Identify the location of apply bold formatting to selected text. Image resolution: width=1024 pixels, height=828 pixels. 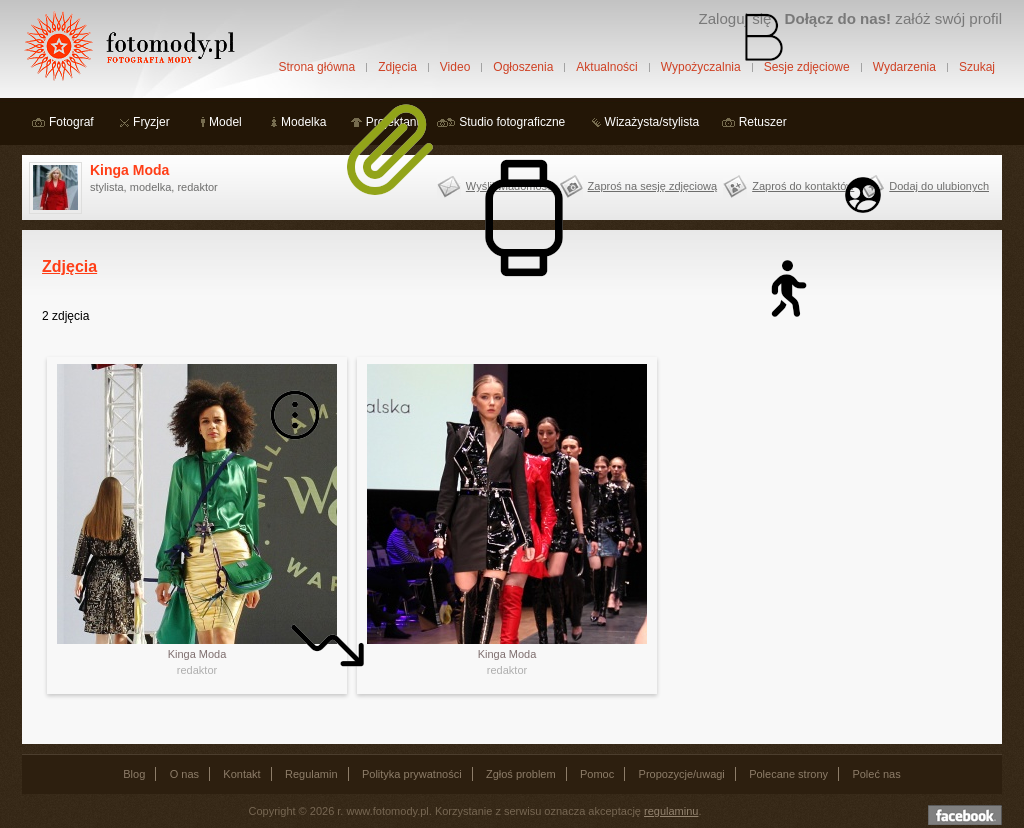
(760, 38).